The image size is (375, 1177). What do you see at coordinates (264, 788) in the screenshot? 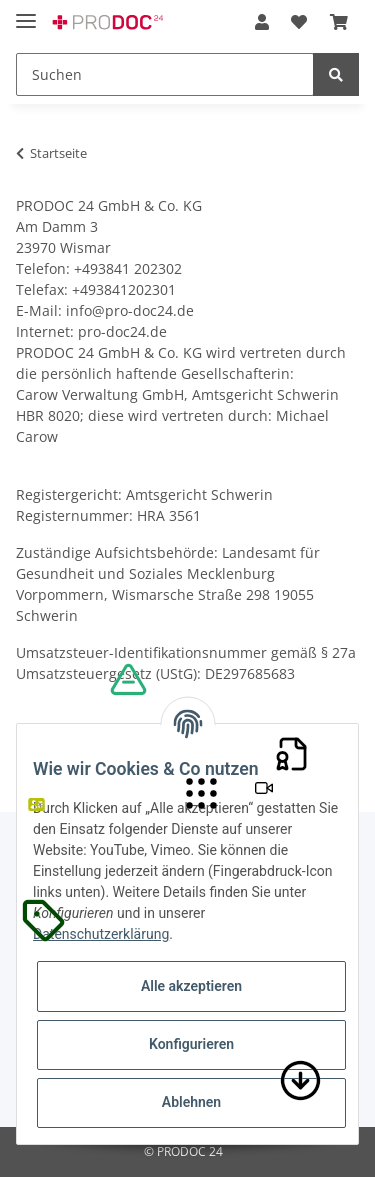
I see `start recording a video` at bounding box center [264, 788].